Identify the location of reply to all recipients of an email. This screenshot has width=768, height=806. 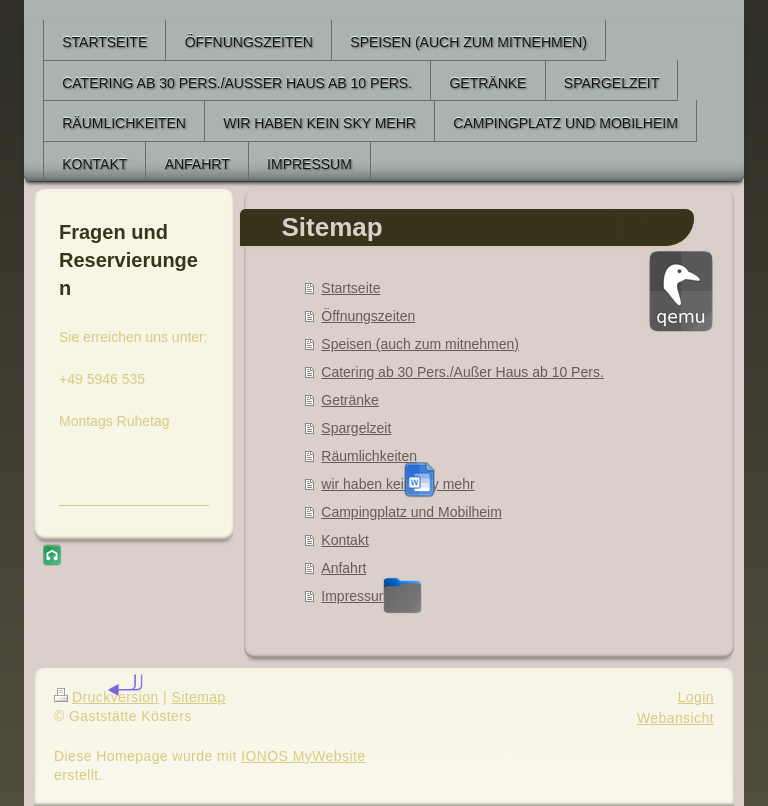
(124, 682).